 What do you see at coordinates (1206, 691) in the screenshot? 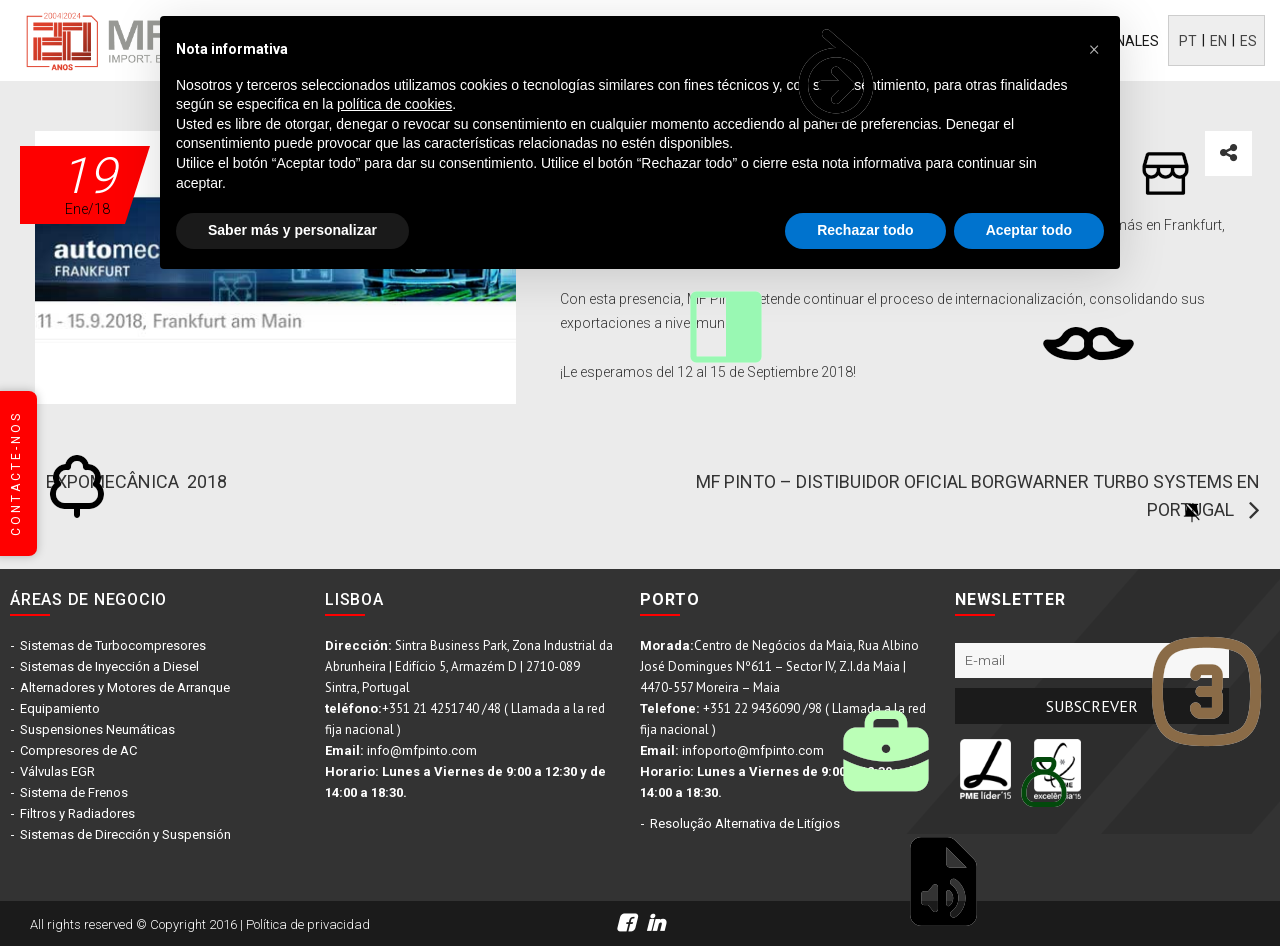
I see `indicates step 3 in a multi-step process` at bounding box center [1206, 691].